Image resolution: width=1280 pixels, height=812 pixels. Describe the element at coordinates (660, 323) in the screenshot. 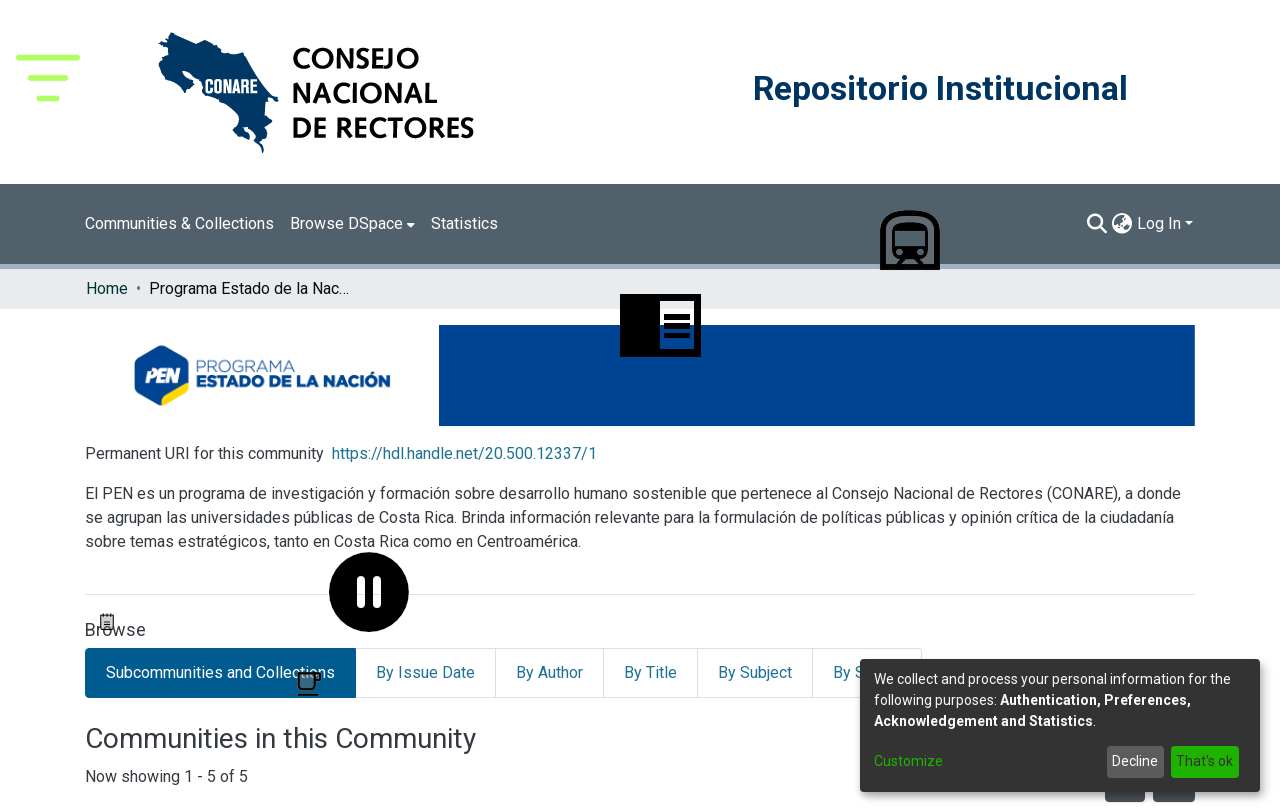

I see `switch to reader mode for distraction-free reading` at that location.